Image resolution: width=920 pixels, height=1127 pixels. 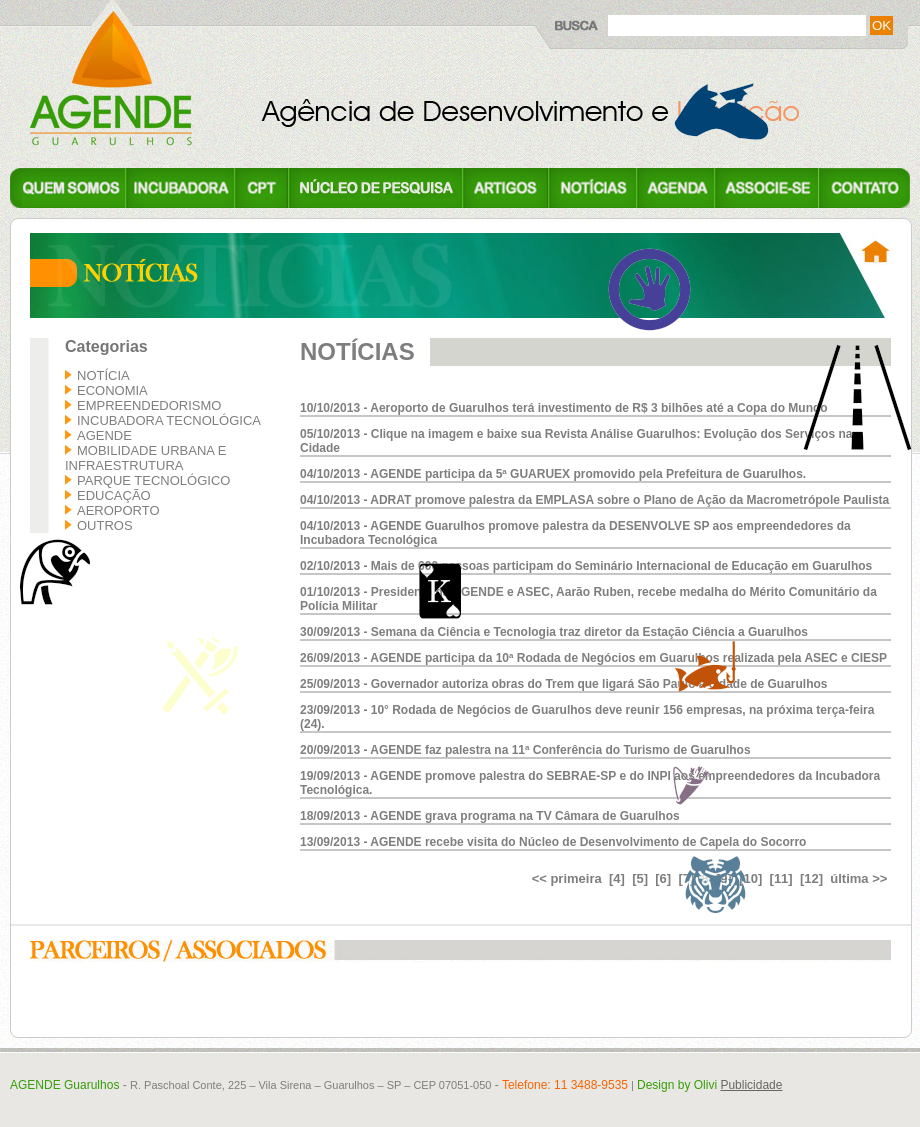 What do you see at coordinates (692, 785) in the screenshot?
I see `equip or access arrow ammunition` at bounding box center [692, 785].